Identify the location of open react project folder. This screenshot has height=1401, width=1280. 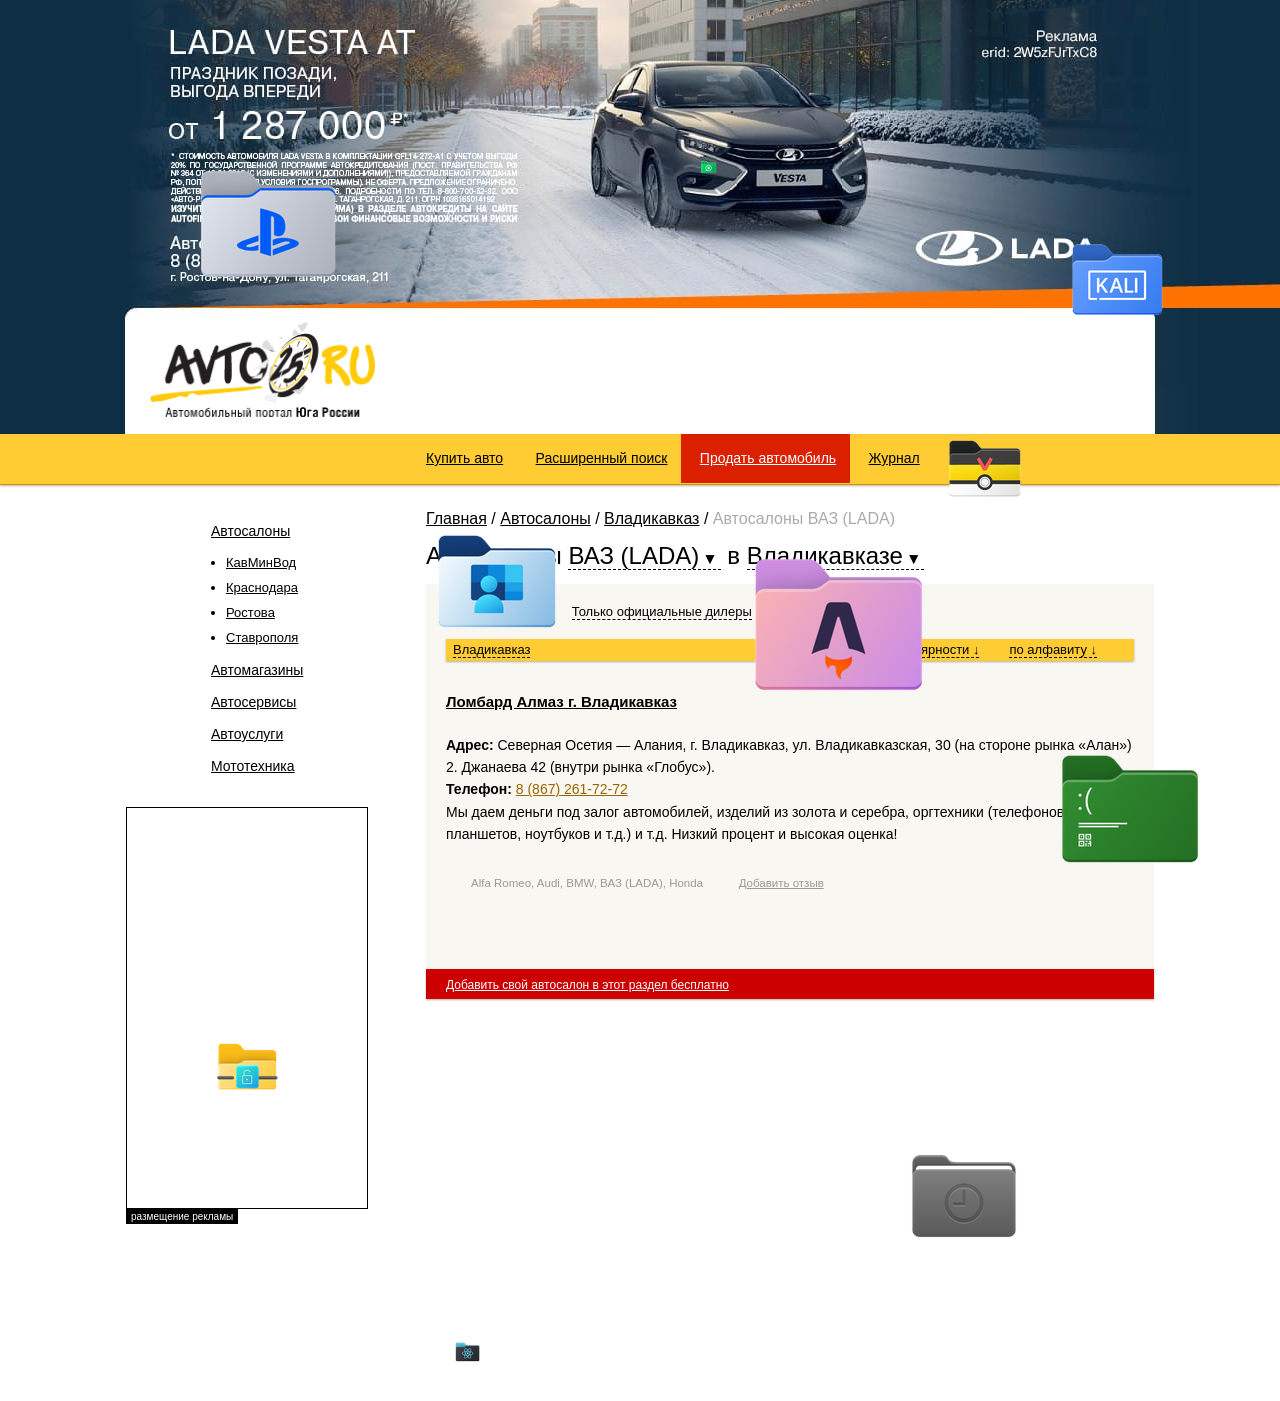
(467, 1352).